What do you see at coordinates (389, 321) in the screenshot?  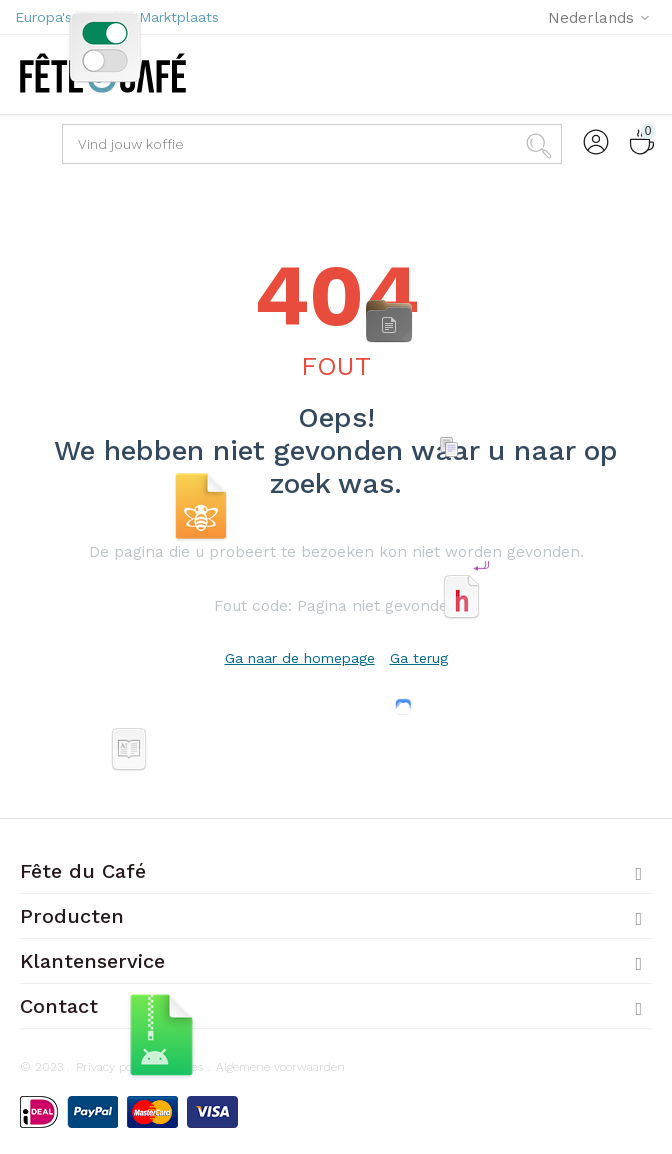 I see `open your documents folder` at bounding box center [389, 321].